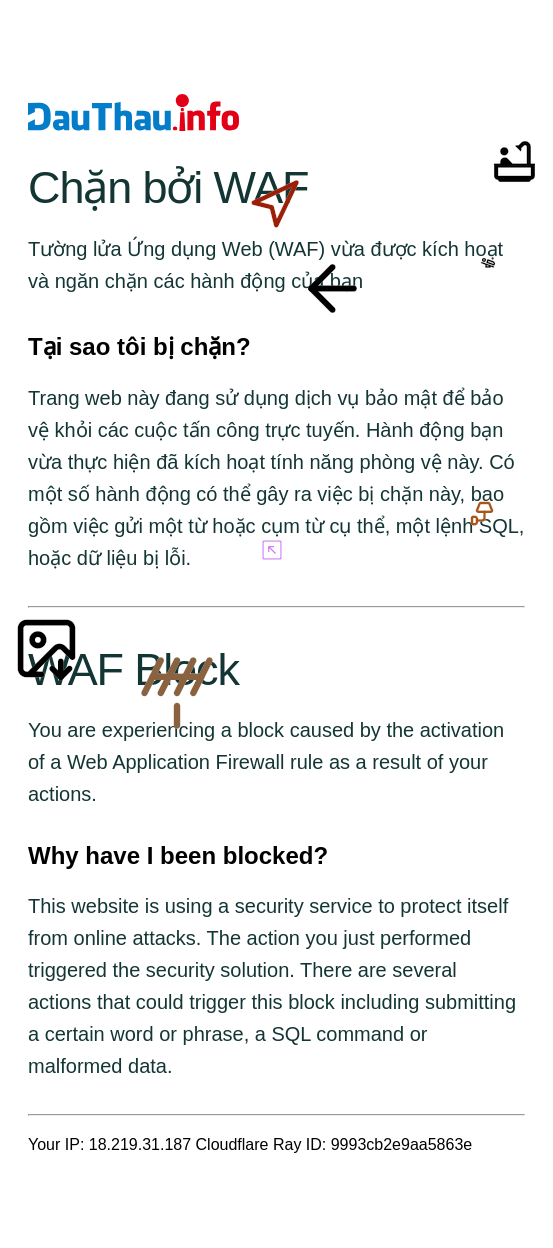  What do you see at coordinates (177, 693) in the screenshot?
I see `indicates wireless signal or broadcast status` at bounding box center [177, 693].